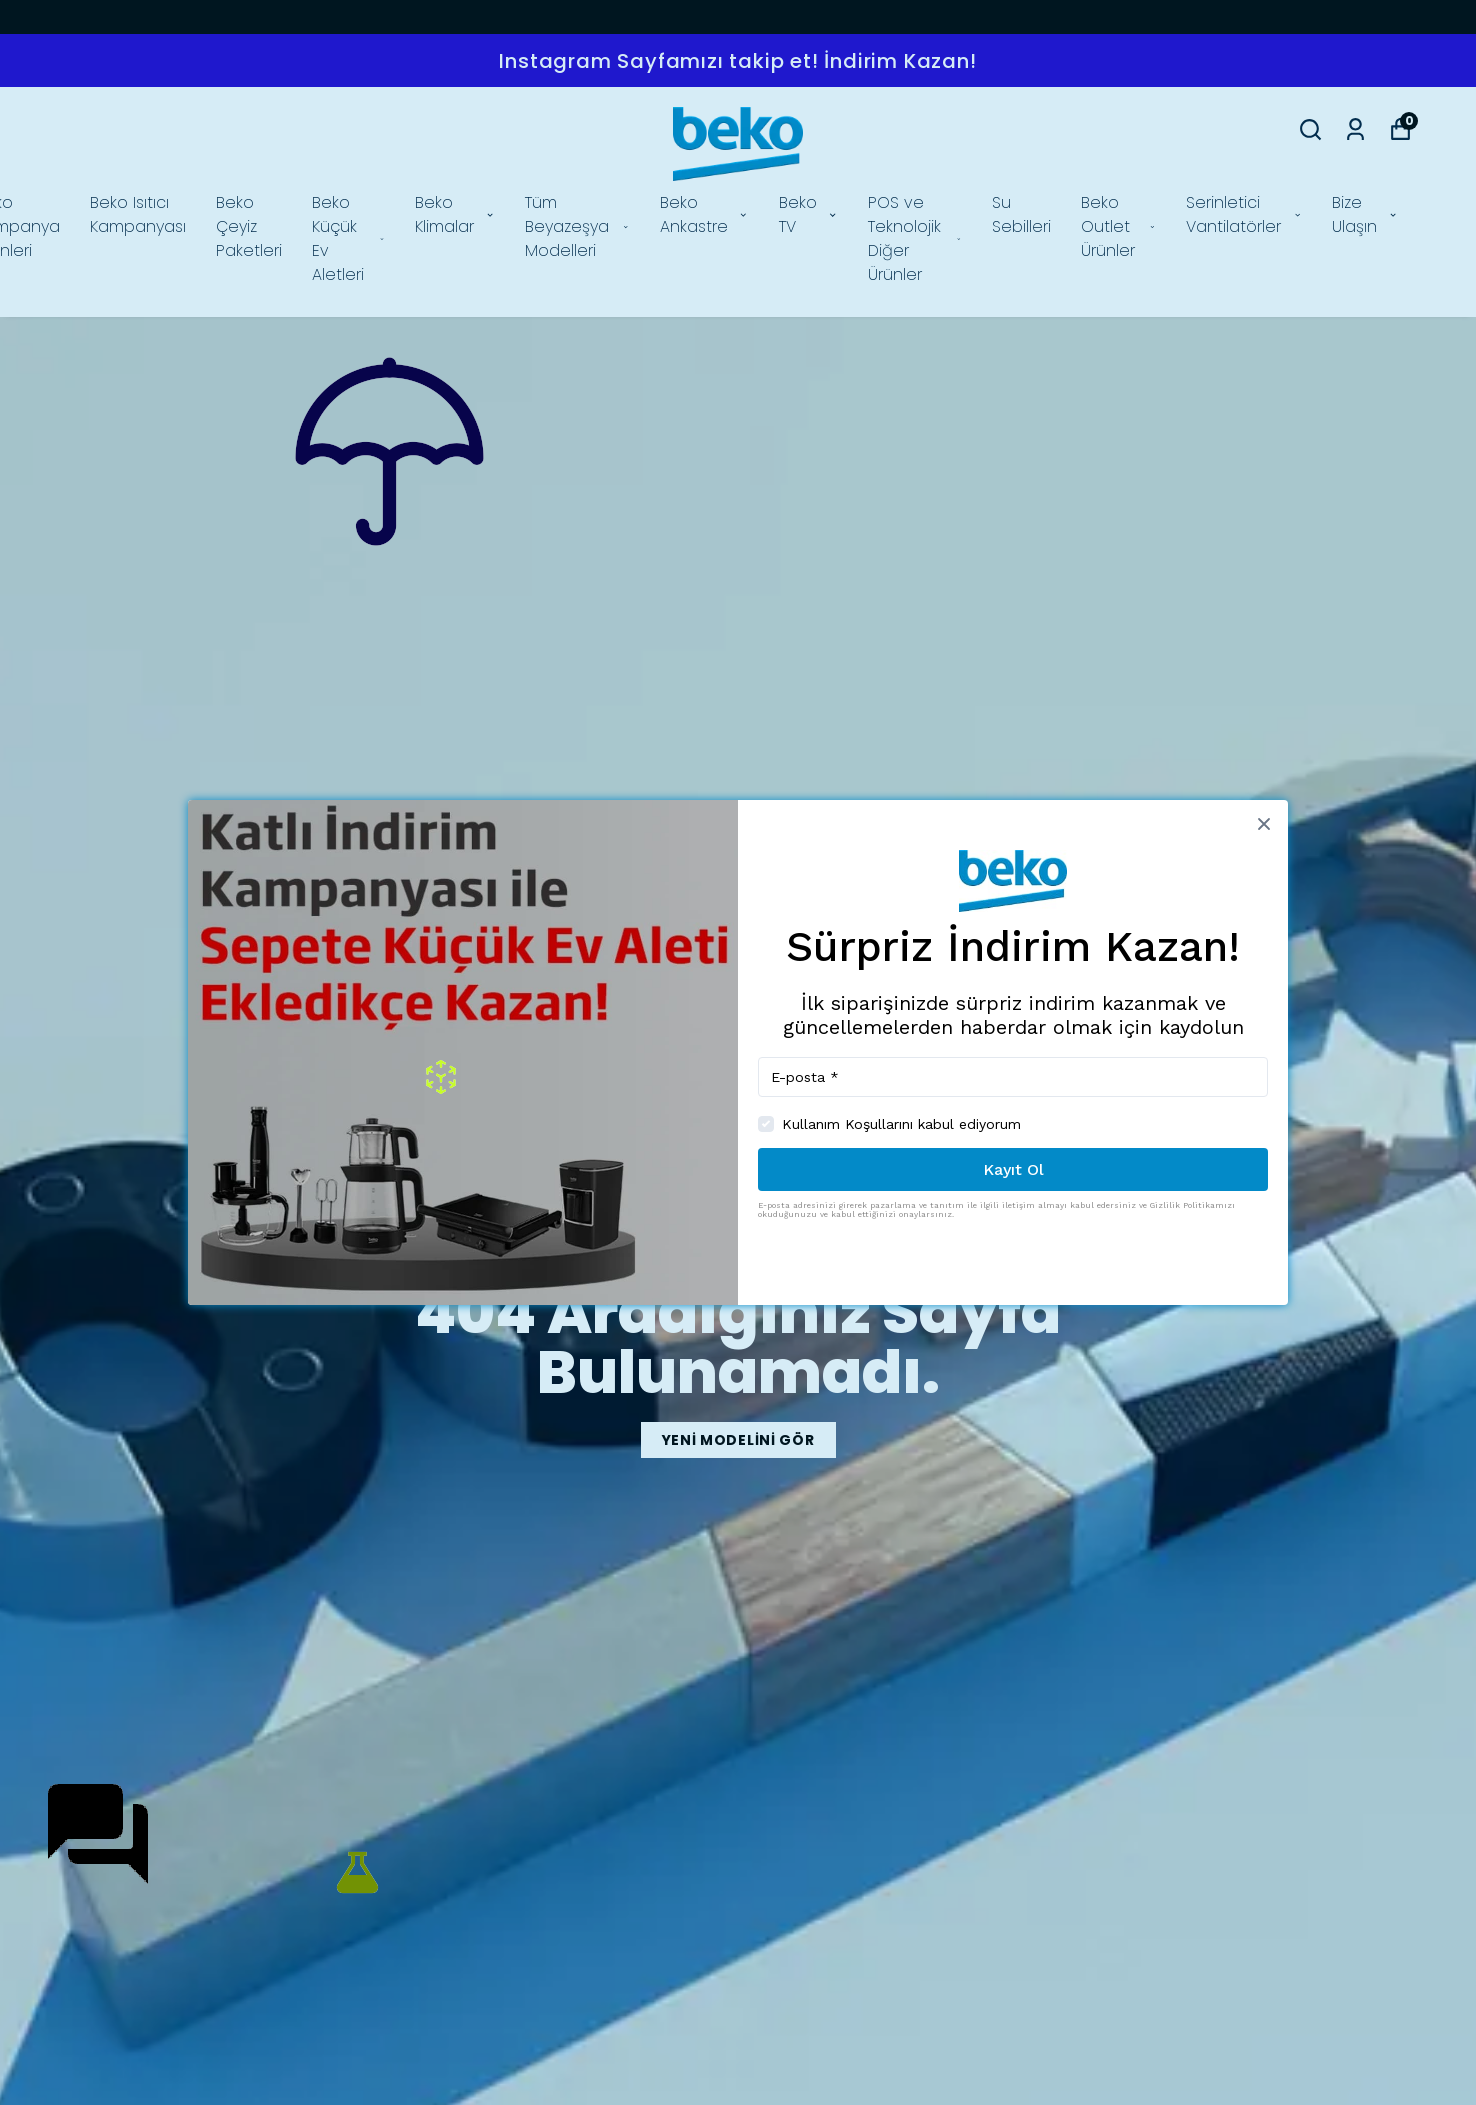  I want to click on view weather protection or rain forecast, so click(389, 451).